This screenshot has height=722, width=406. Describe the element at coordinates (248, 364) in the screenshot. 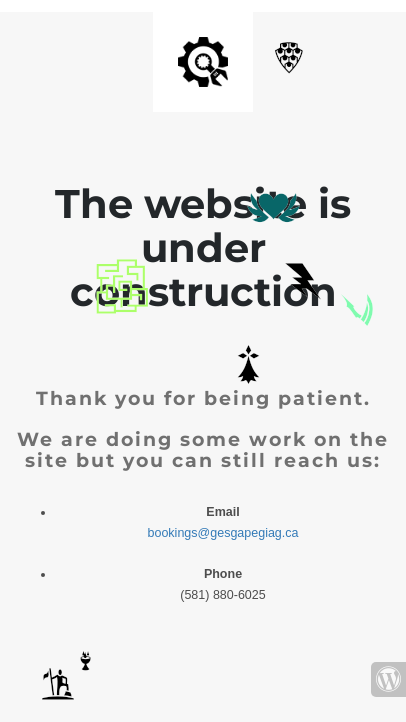

I see `heraldic ermine symbol used in coat of arms or crest designs` at that location.